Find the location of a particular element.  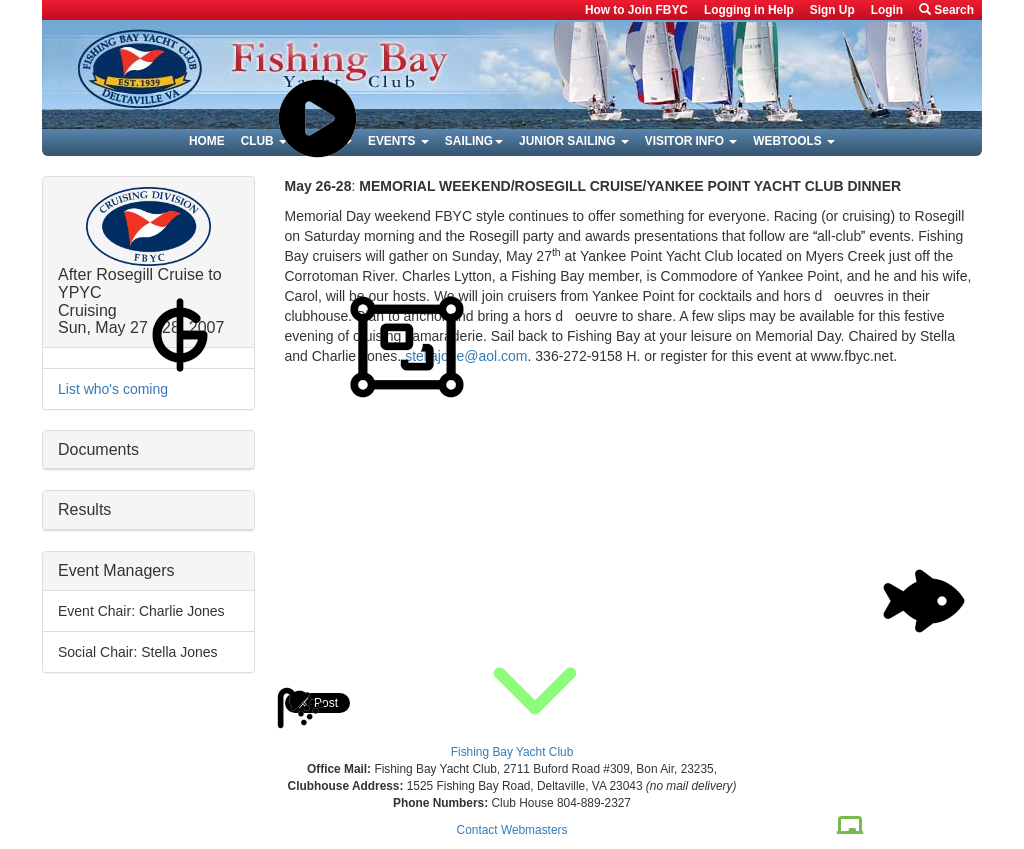

indicates paraguayan guaraní currency is located at coordinates (180, 335).